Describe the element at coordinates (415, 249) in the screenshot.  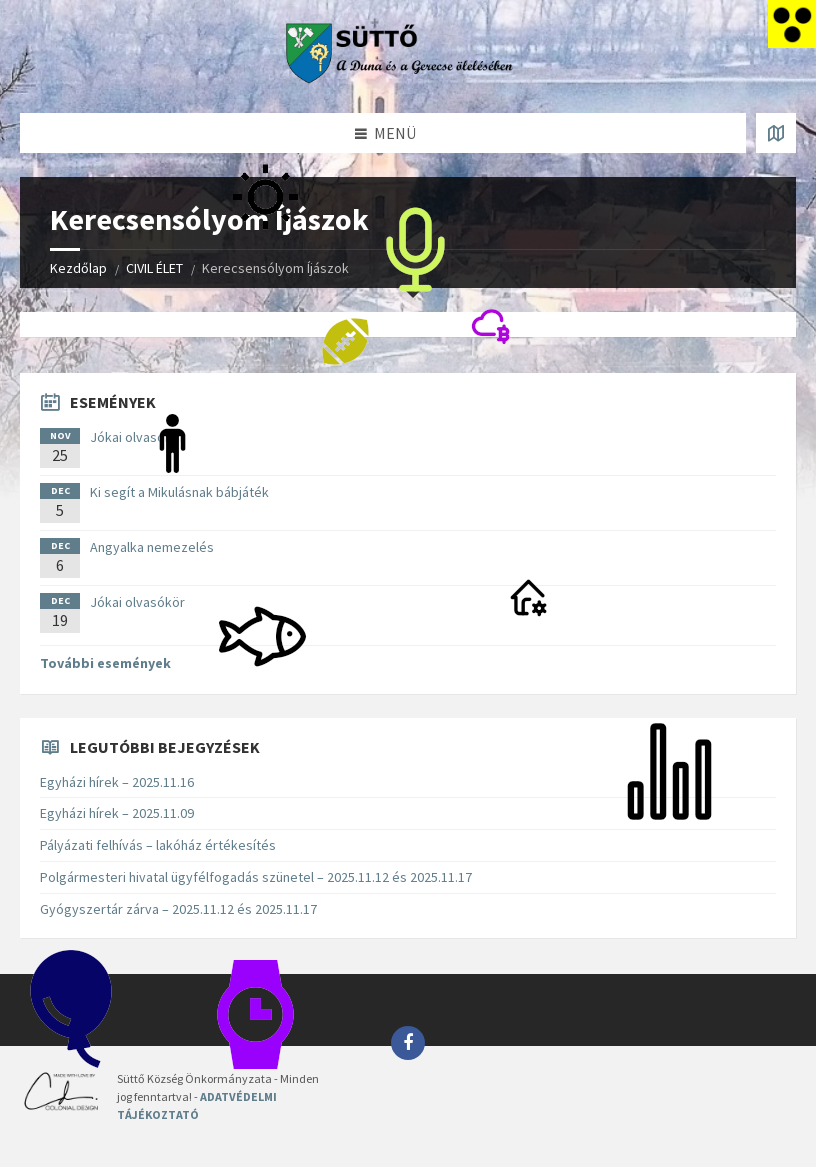
I see `tap to start voice input` at that location.